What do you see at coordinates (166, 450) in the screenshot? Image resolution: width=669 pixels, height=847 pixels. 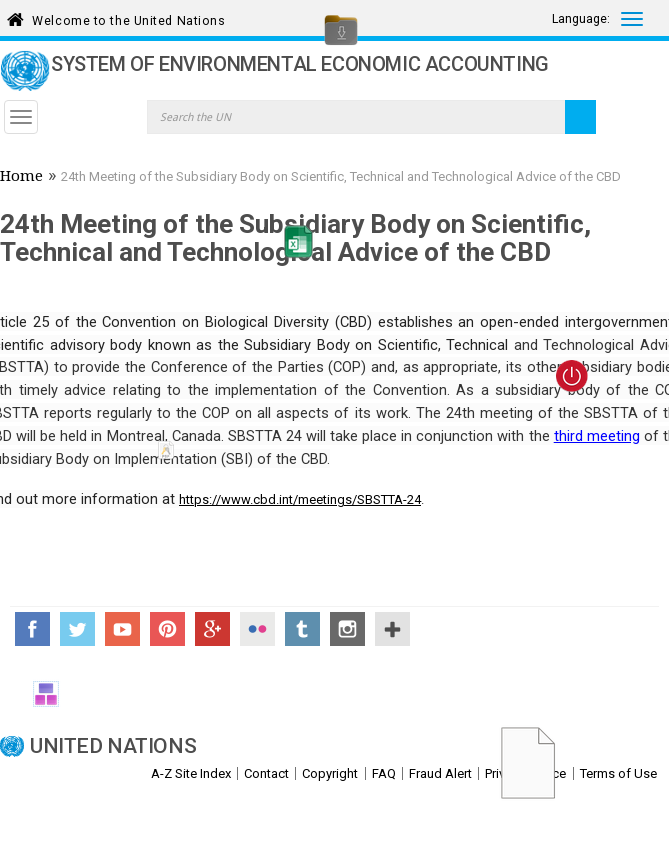 I see `pgp encryption key file` at bounding box center [166, 450].